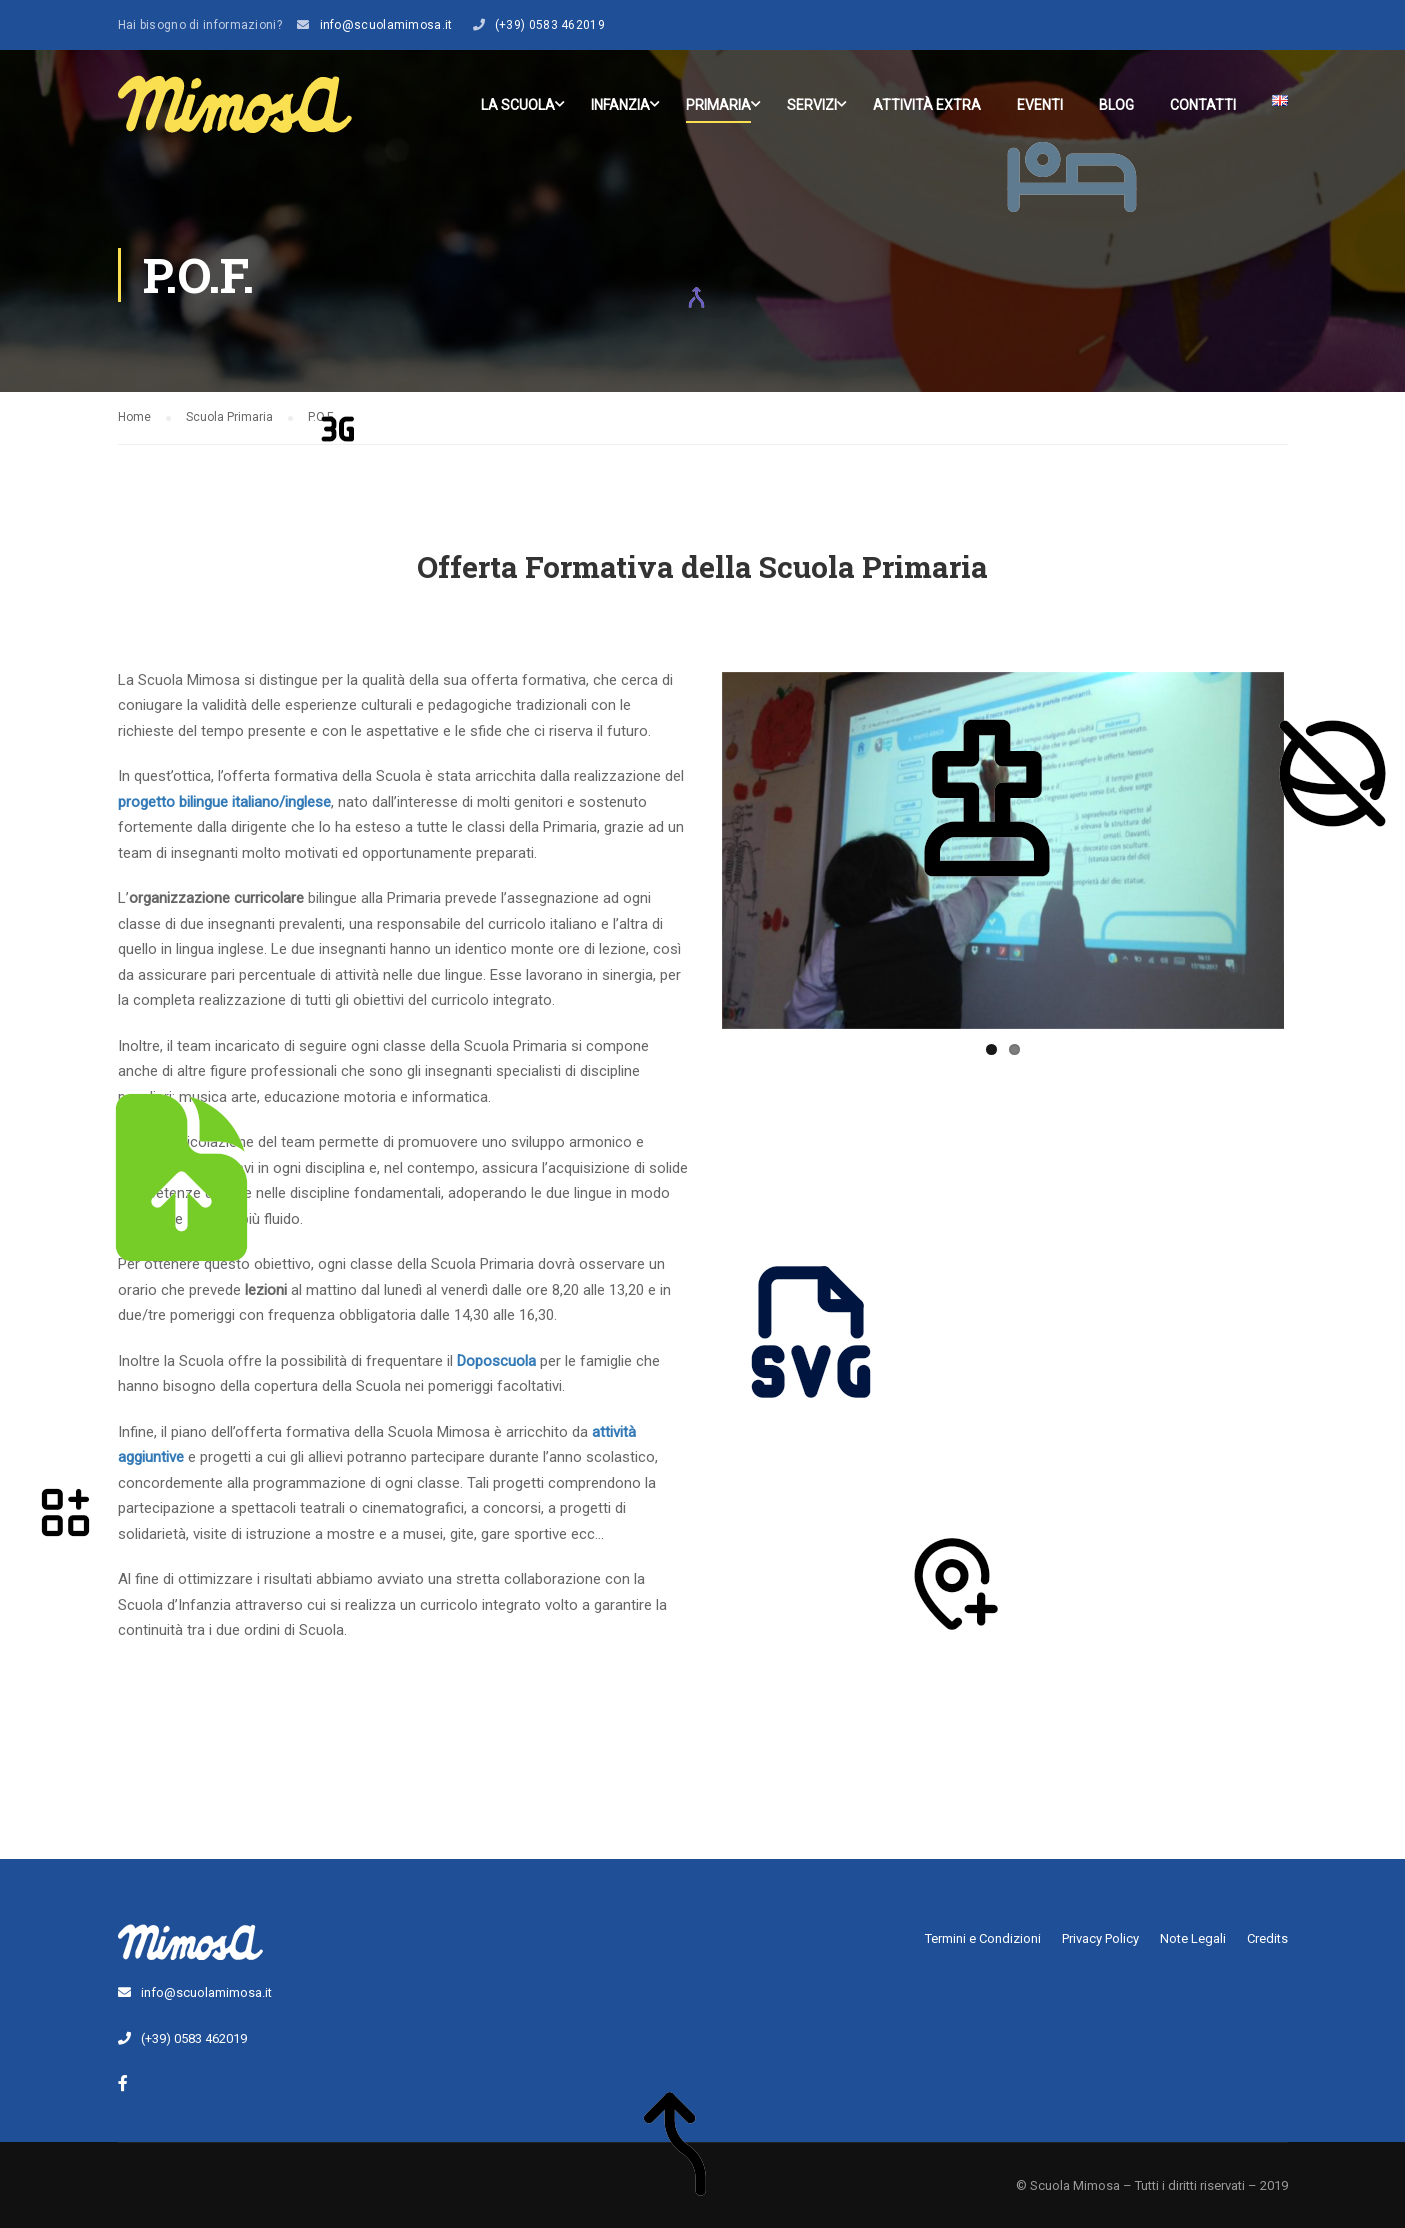 The height and width of the screenshot is (2228, 1405). Describe the element at coordinates (65, 1512) in the screenshot. I see `open app drawer or menu` at that location.